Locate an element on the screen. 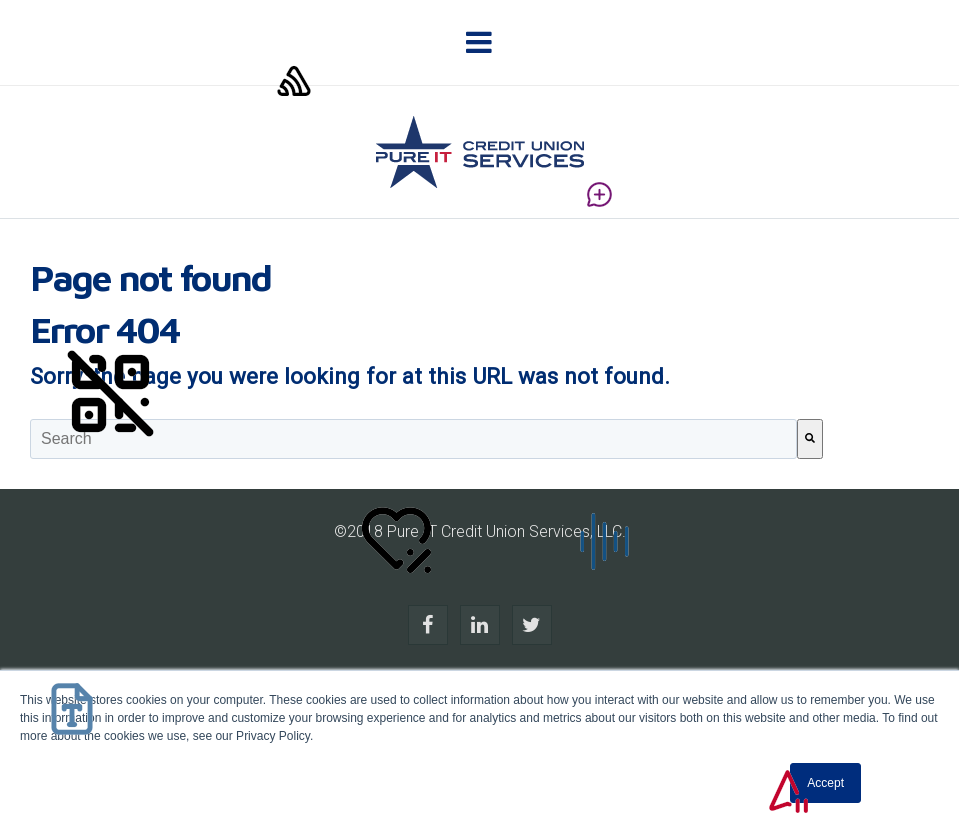 This screenshot has height=829, width=959. start a new conversation is located at coordinates (599, 194).